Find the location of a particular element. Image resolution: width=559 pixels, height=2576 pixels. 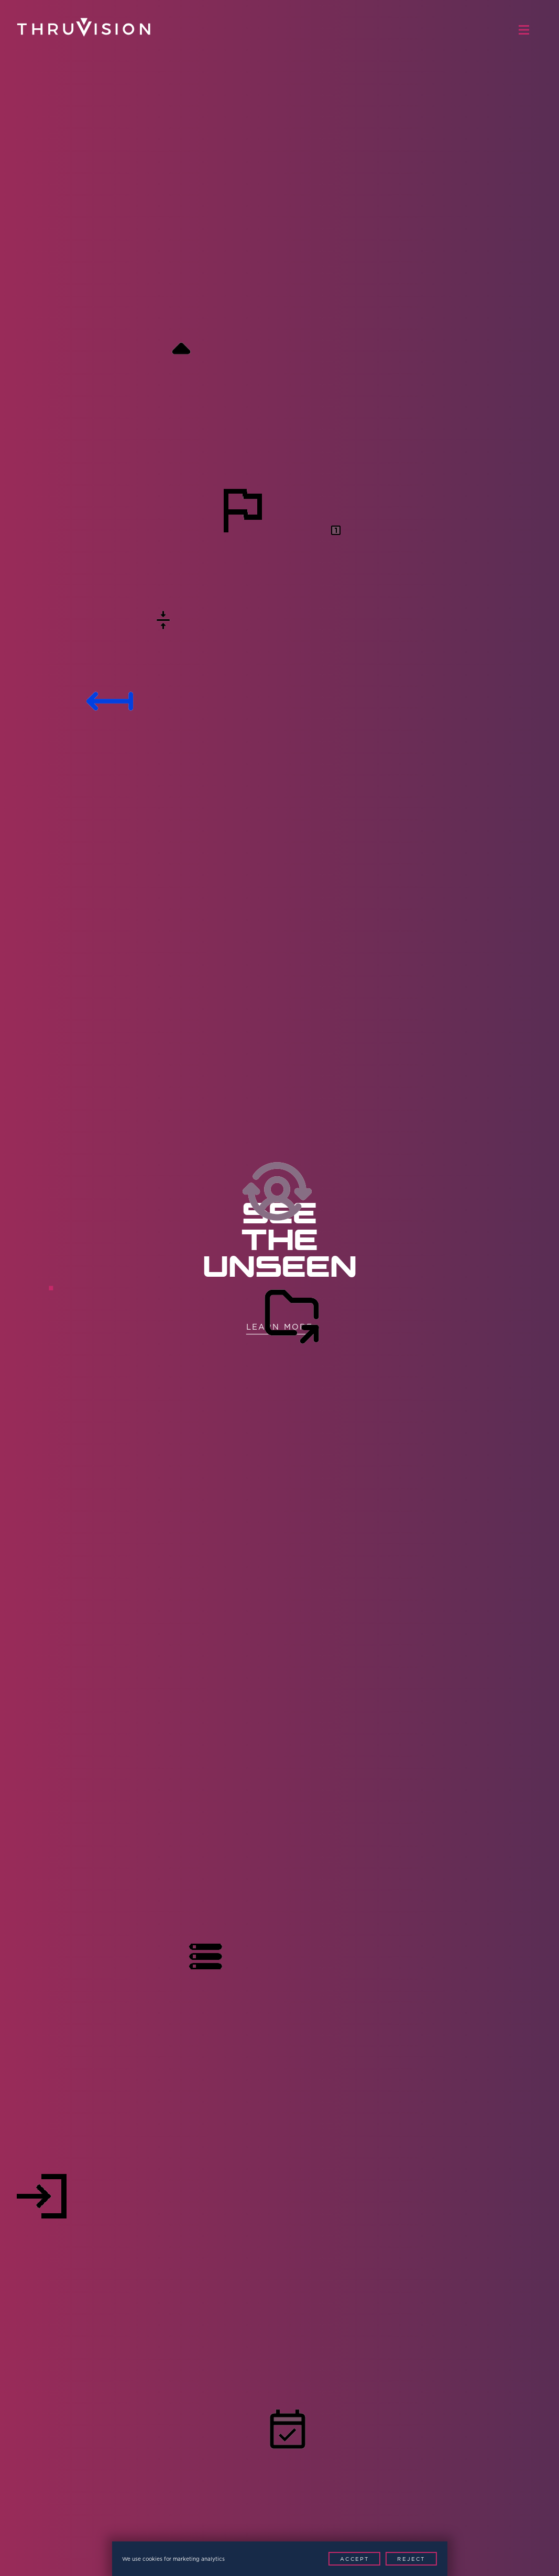

log in to your account is located at coordinates (41, 2196).